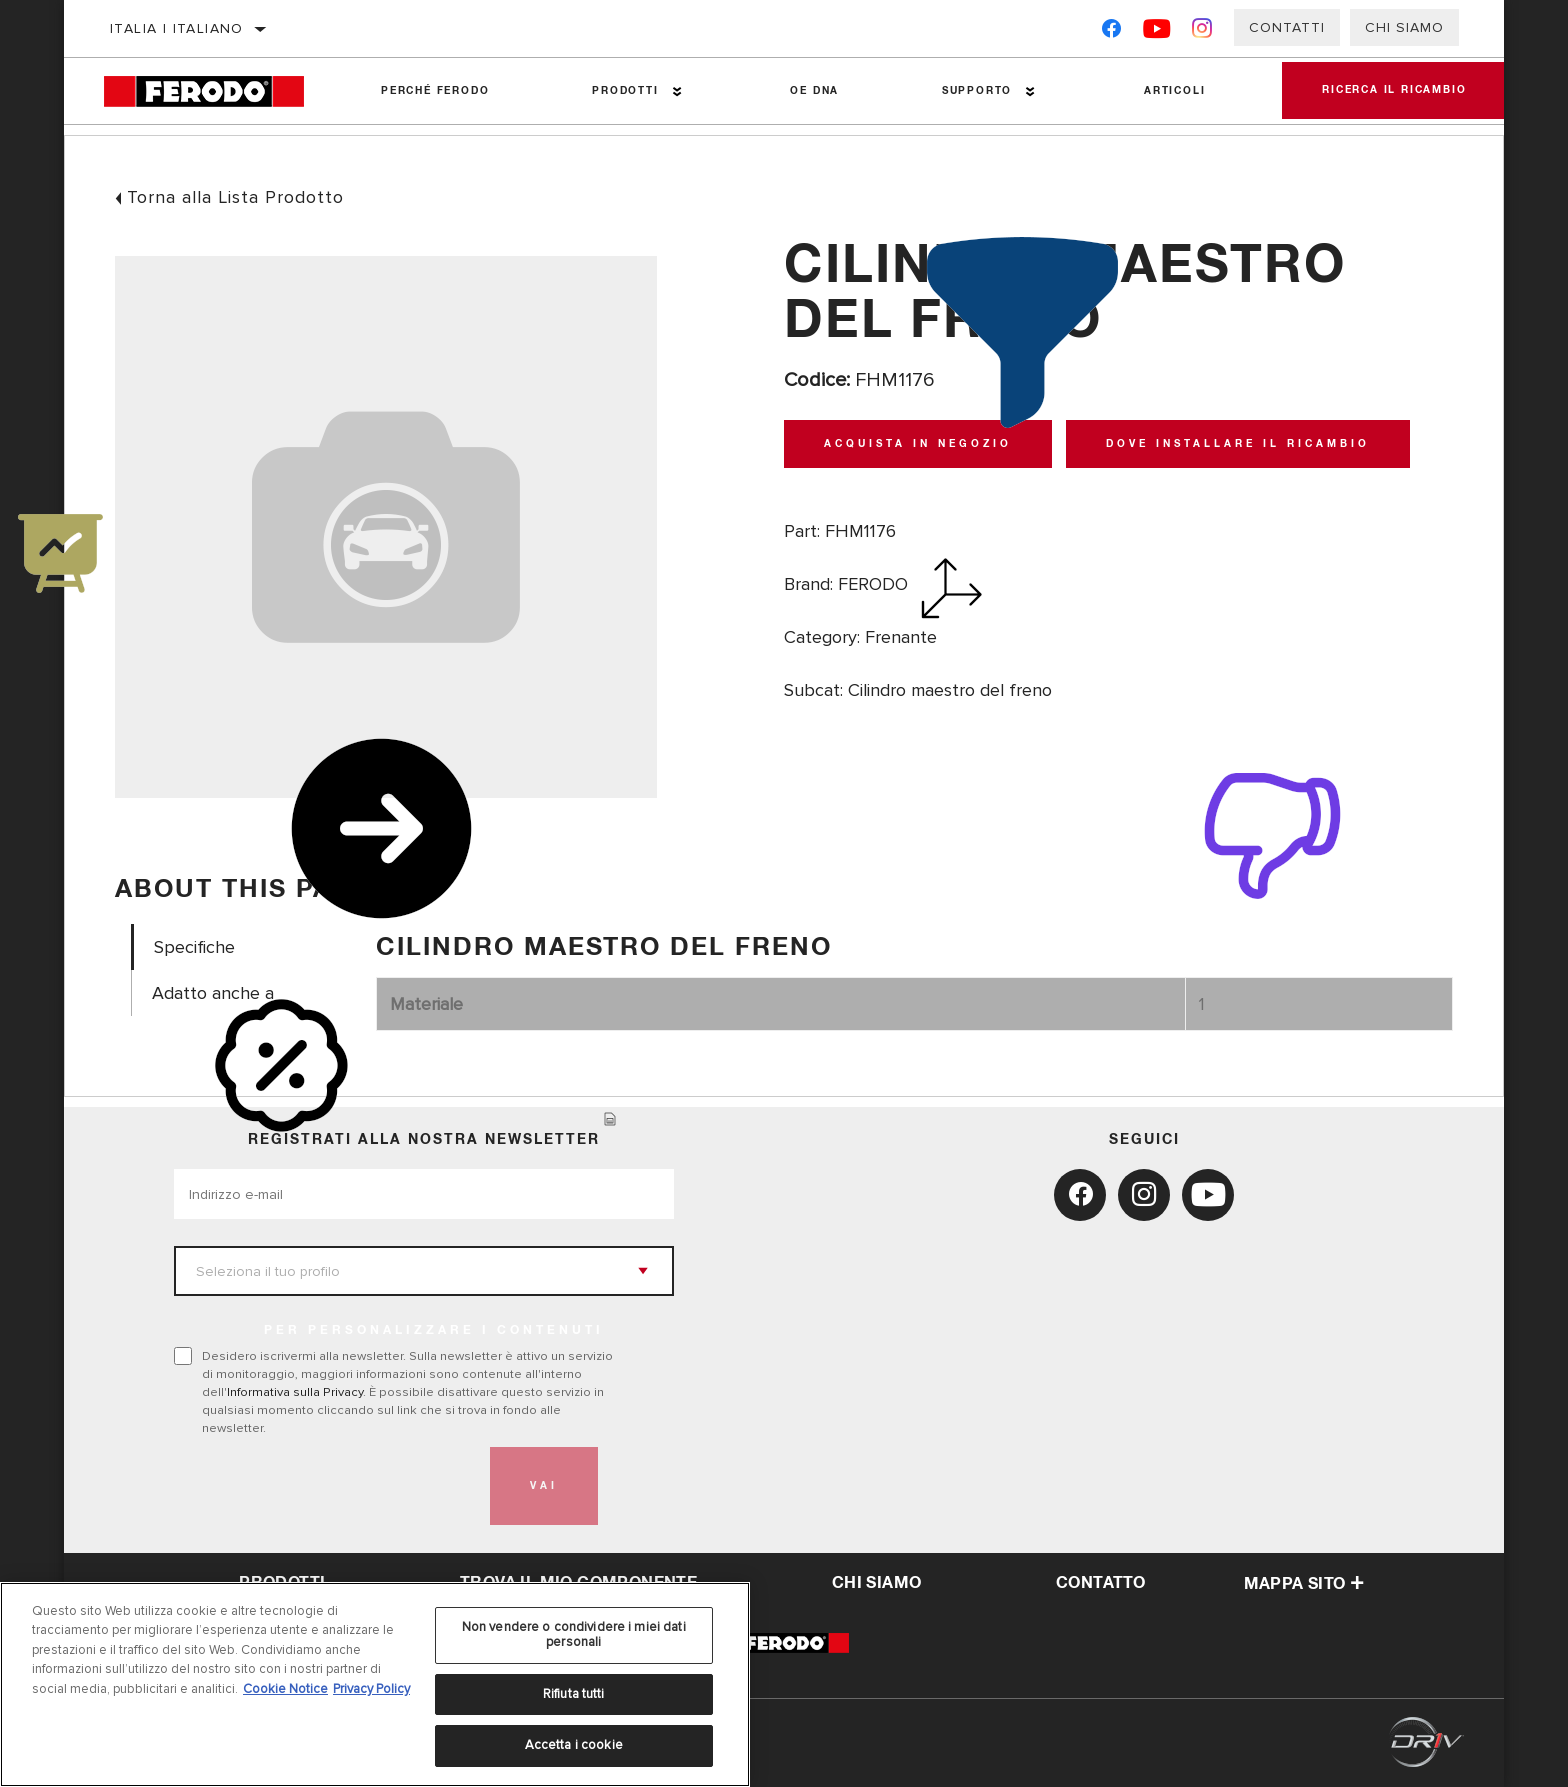 The height and width of the screenshot is (1787, 1568). What do you see at coordinates (381, 828) in the screenshot?
I see `proceed to the next step` at bounding box center [381, 828].